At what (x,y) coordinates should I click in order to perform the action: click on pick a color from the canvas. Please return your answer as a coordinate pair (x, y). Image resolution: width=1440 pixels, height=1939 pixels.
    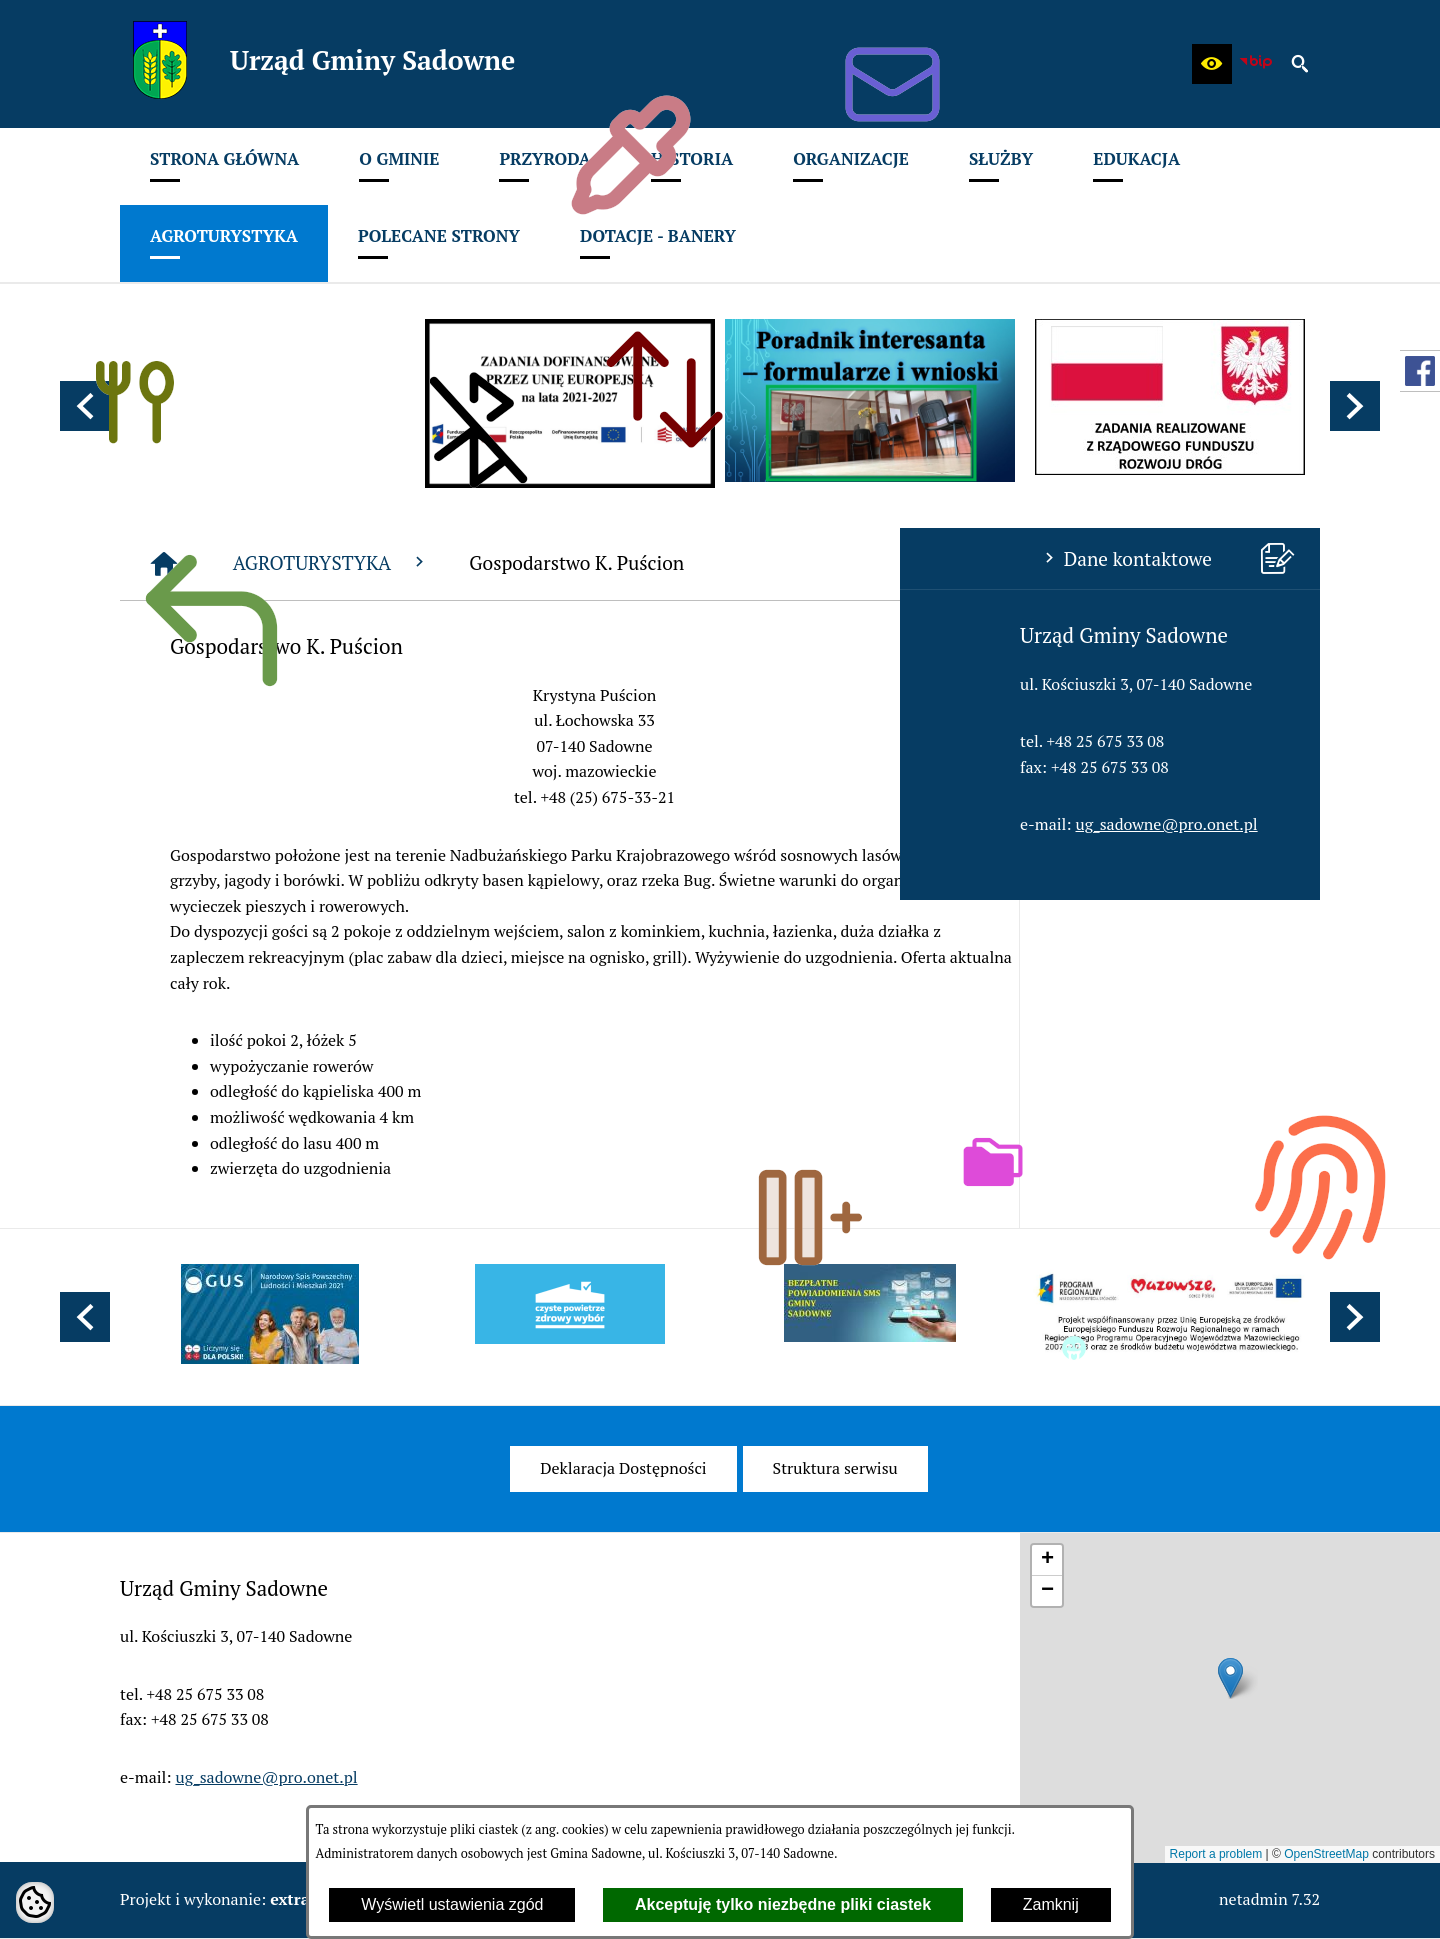
    Looking at the image, I should click on (631, 155).